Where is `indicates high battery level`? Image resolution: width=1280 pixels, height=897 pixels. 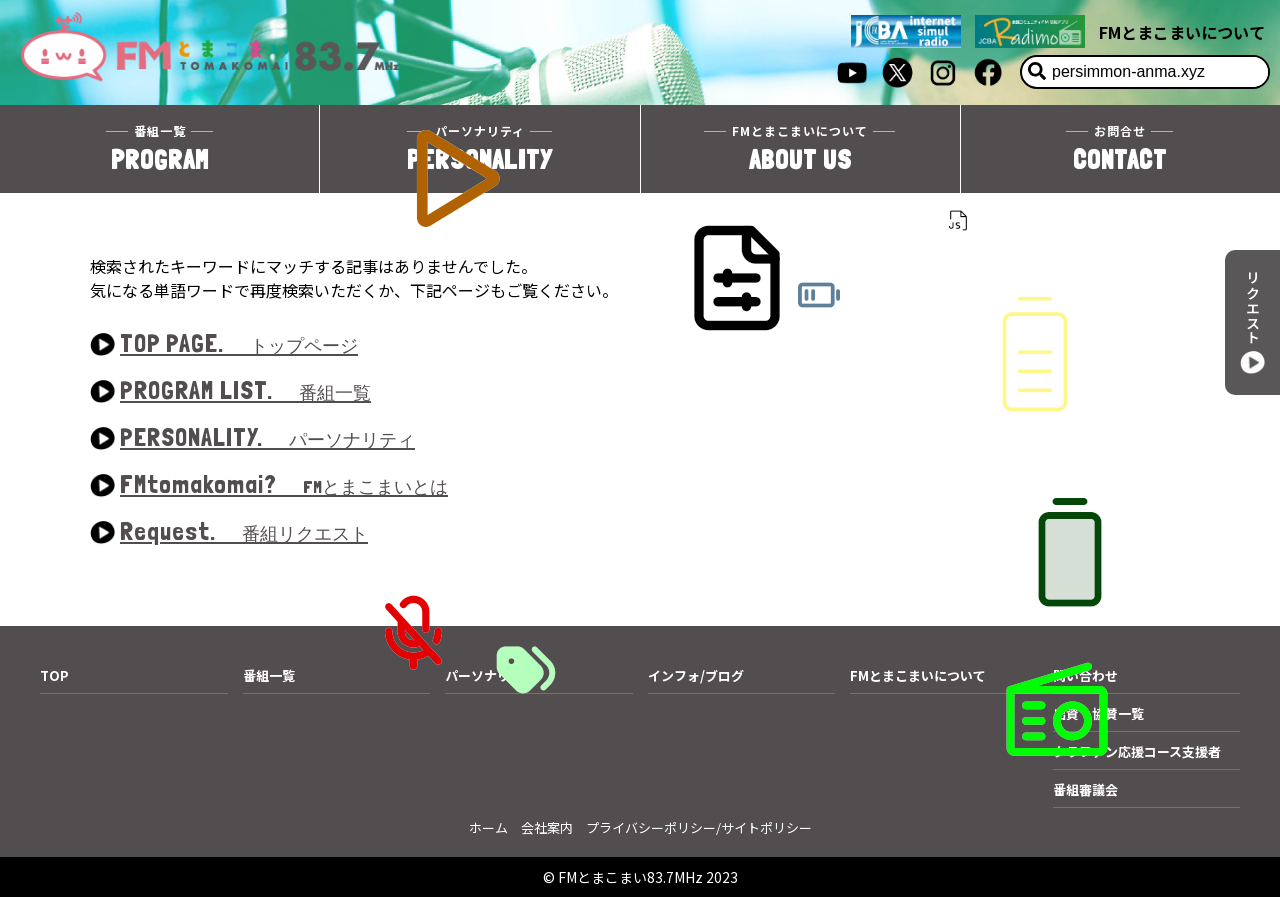 indicates high battery level is located at coordinates (1035, 356).